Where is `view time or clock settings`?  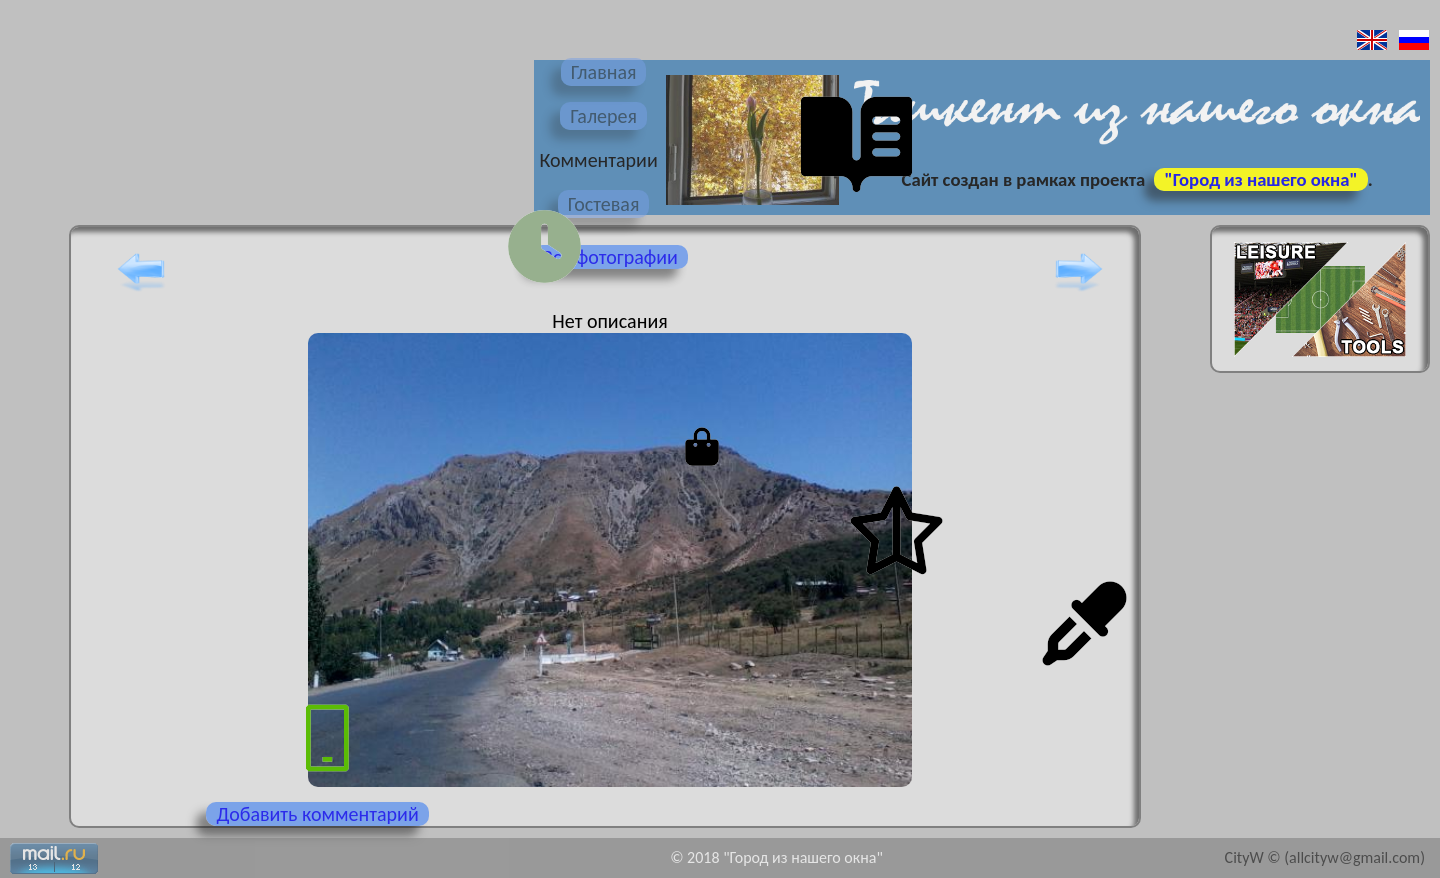 view time or clock settings is located at coordinates (544, 246).